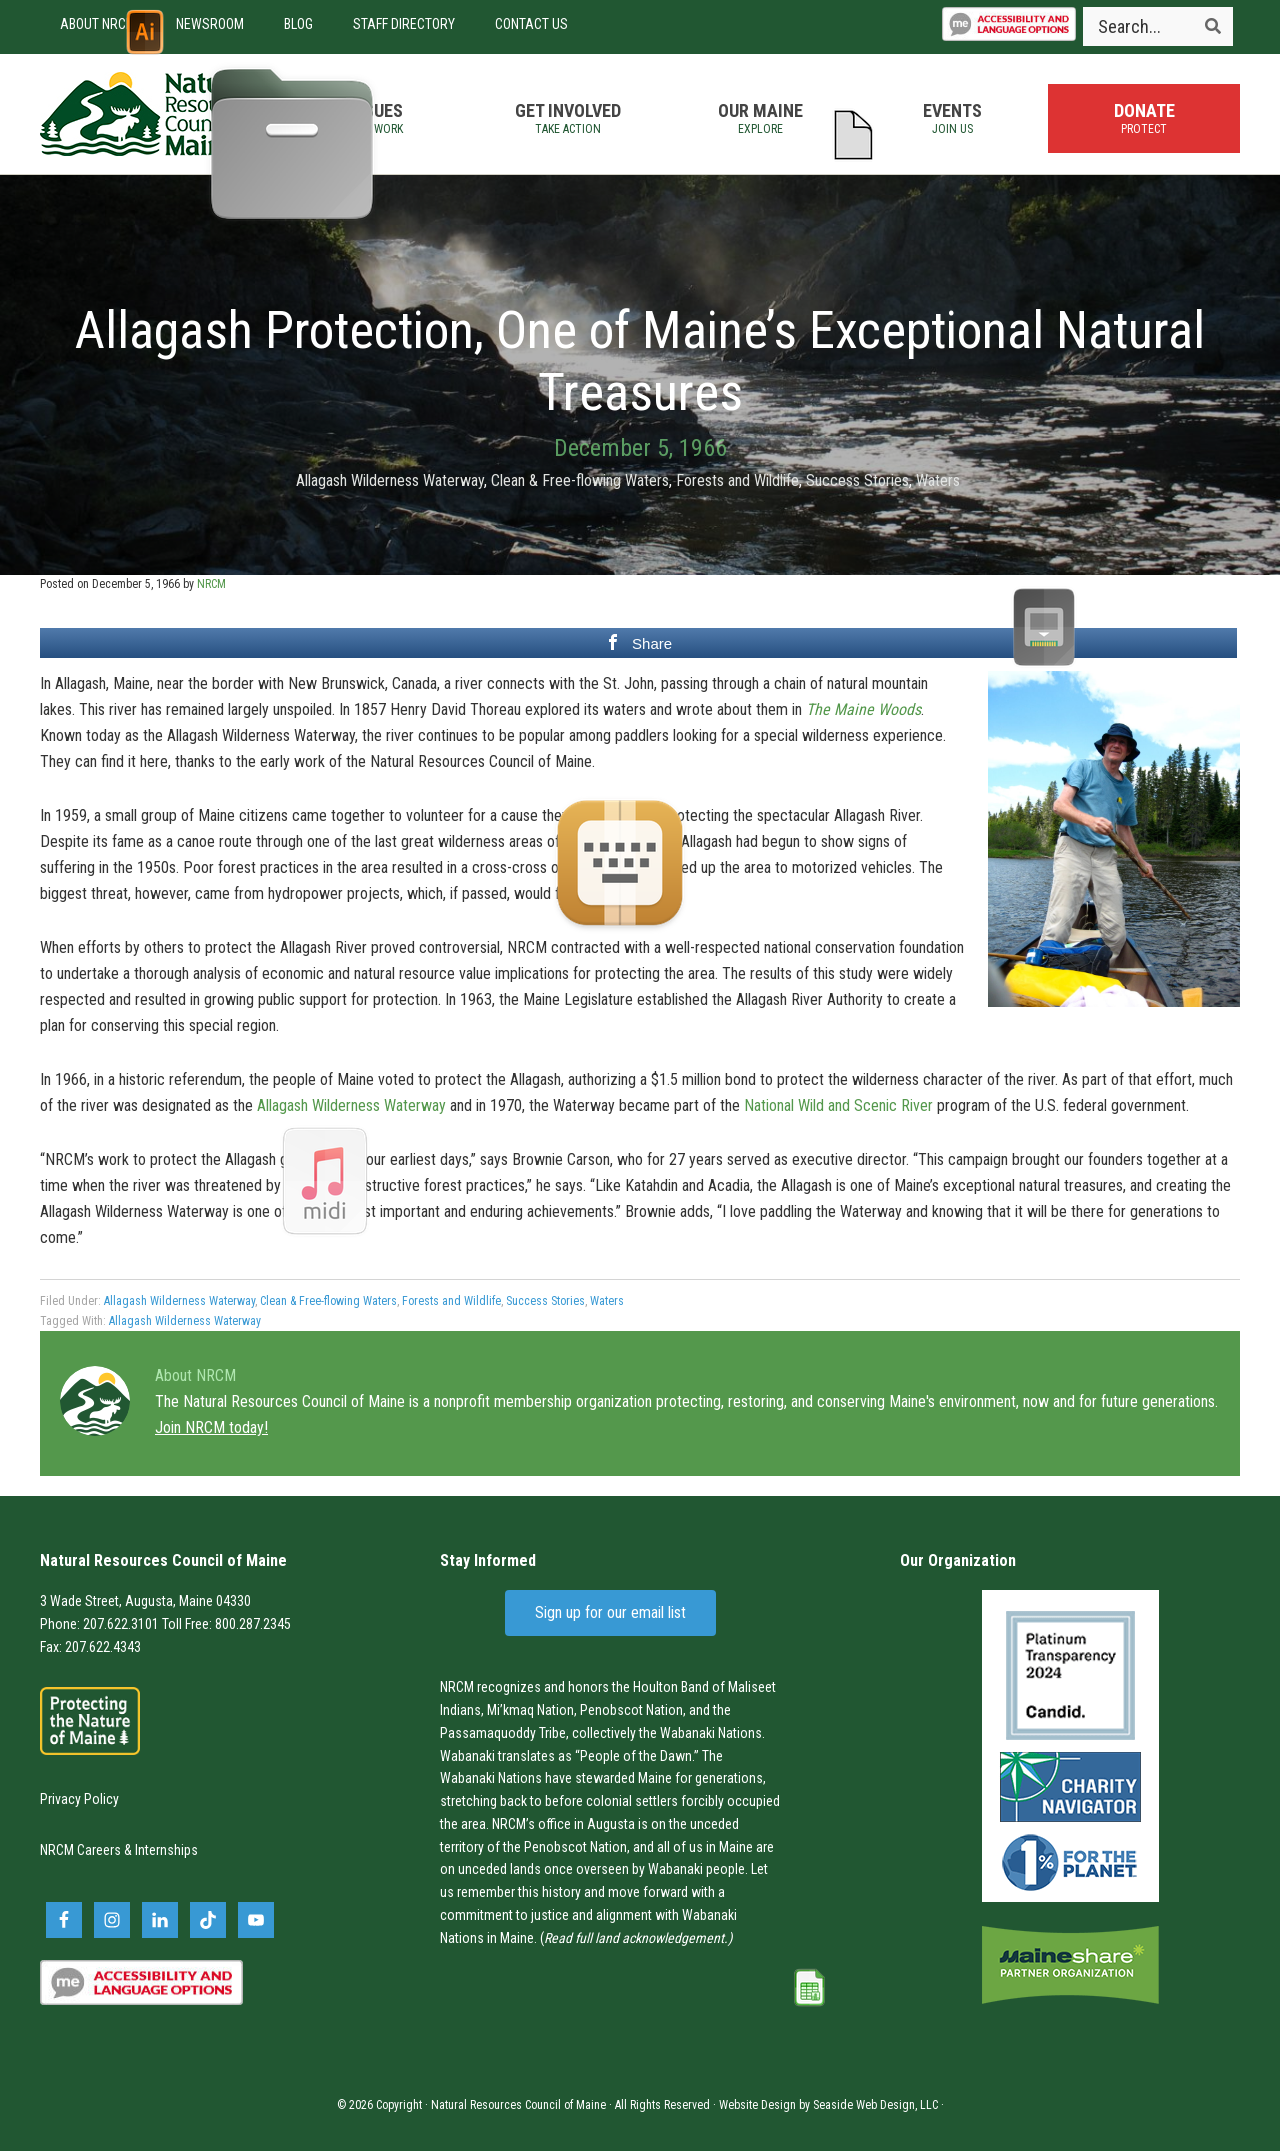  I want to click on a sega genesis ROM file, so click(1044, 627).